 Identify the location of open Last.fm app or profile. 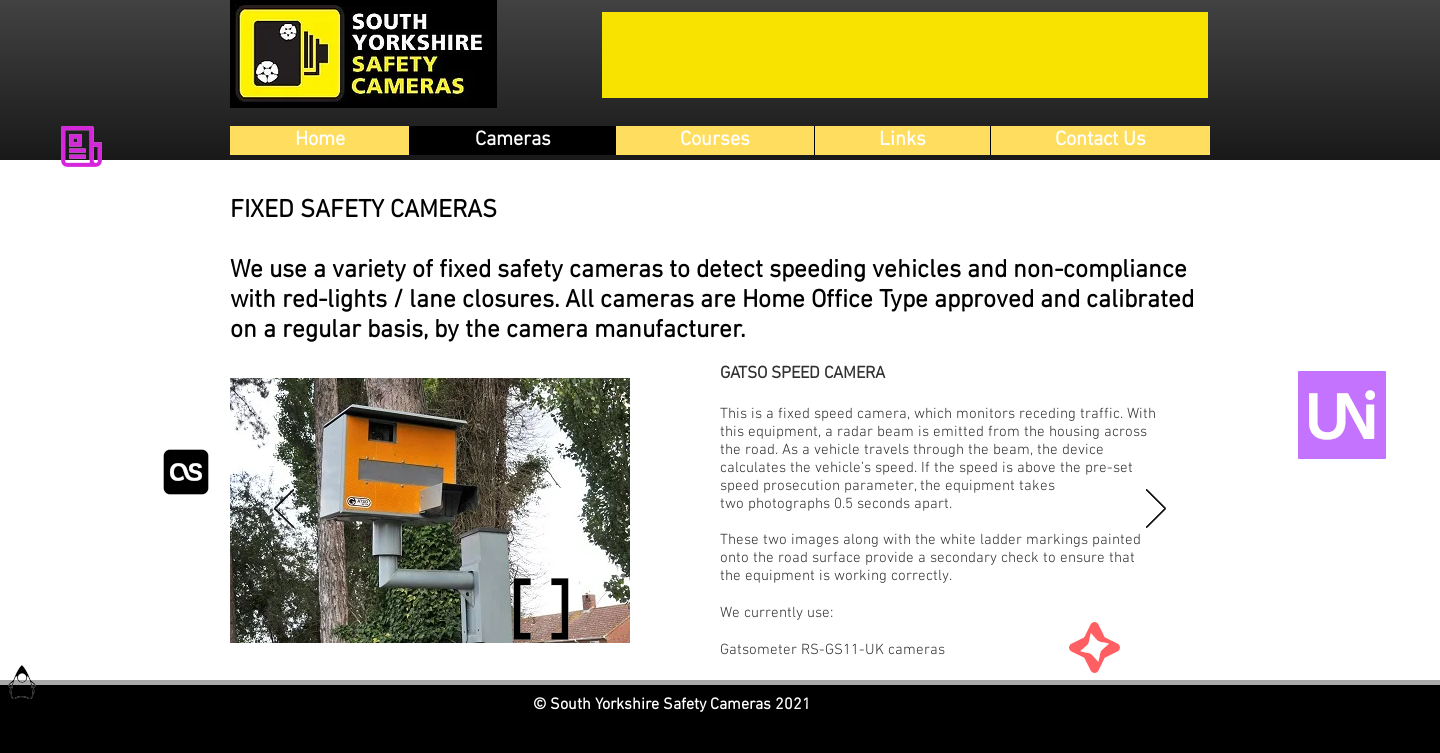
(186, 472).